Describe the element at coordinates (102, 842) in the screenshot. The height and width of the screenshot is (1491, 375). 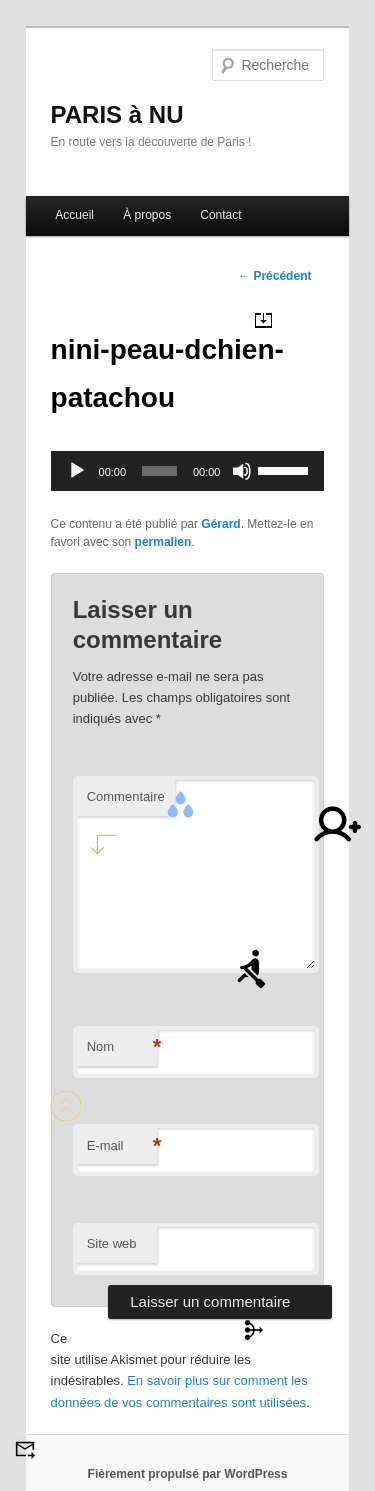
I see `go back and down in navigation` at that location.